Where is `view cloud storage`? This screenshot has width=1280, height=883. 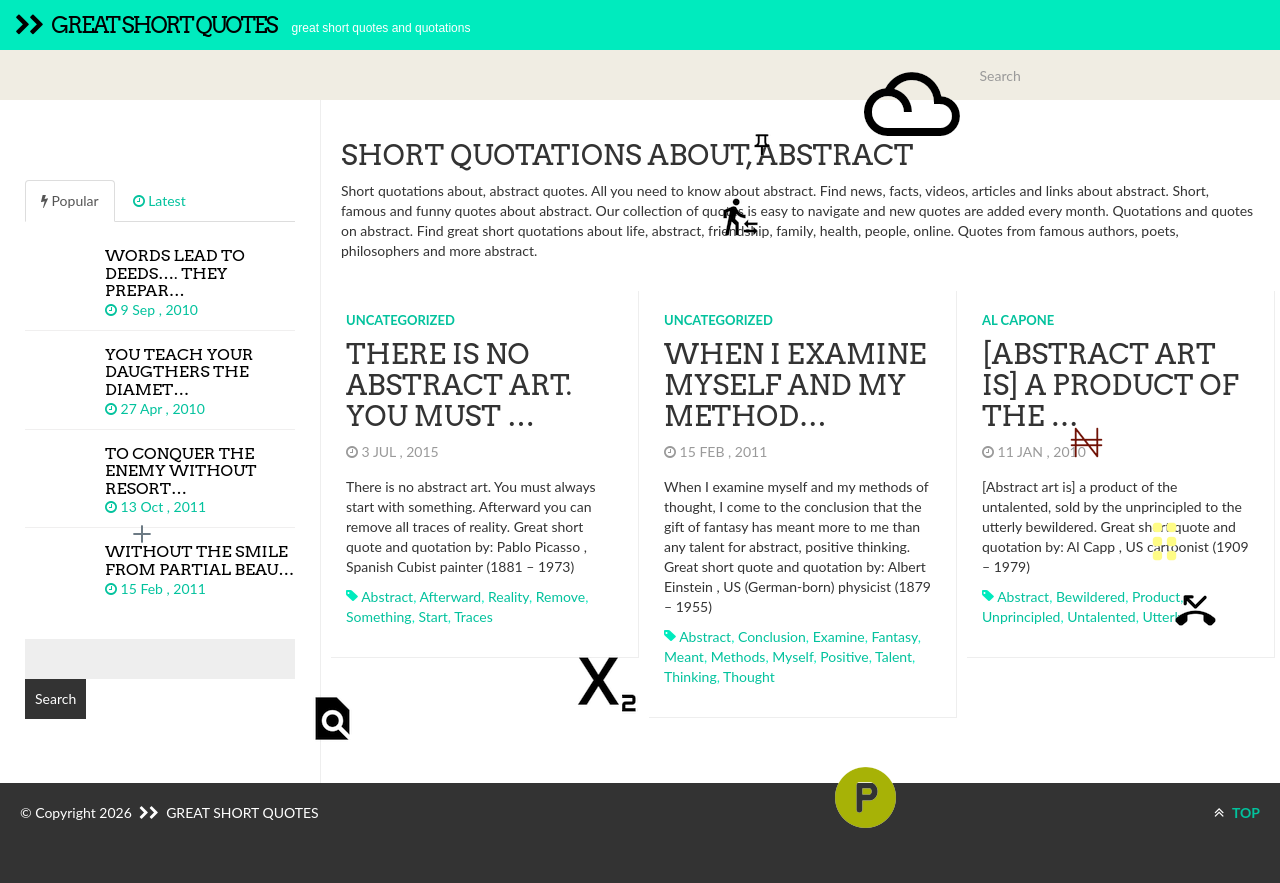
view cloud storage is located at coordinates (912, 104).